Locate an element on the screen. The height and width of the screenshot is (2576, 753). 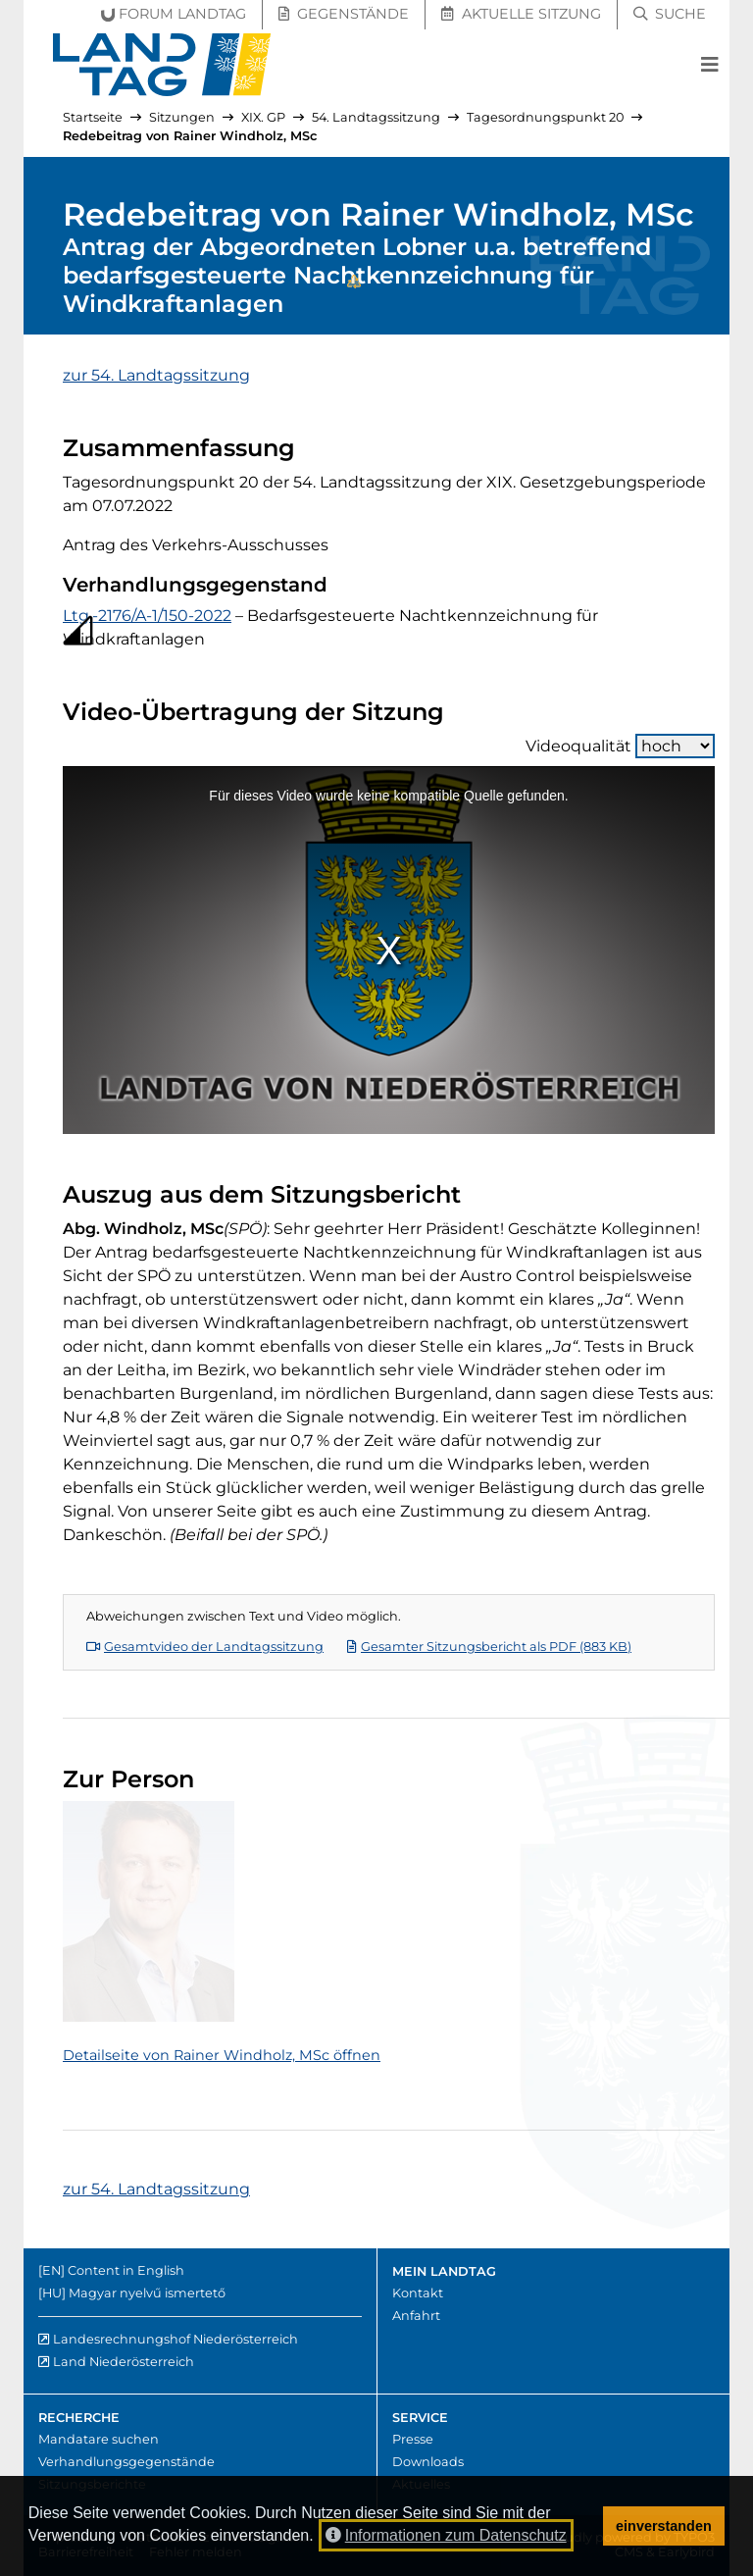
recycle or move item to trash is located at coordinates (354, 282).